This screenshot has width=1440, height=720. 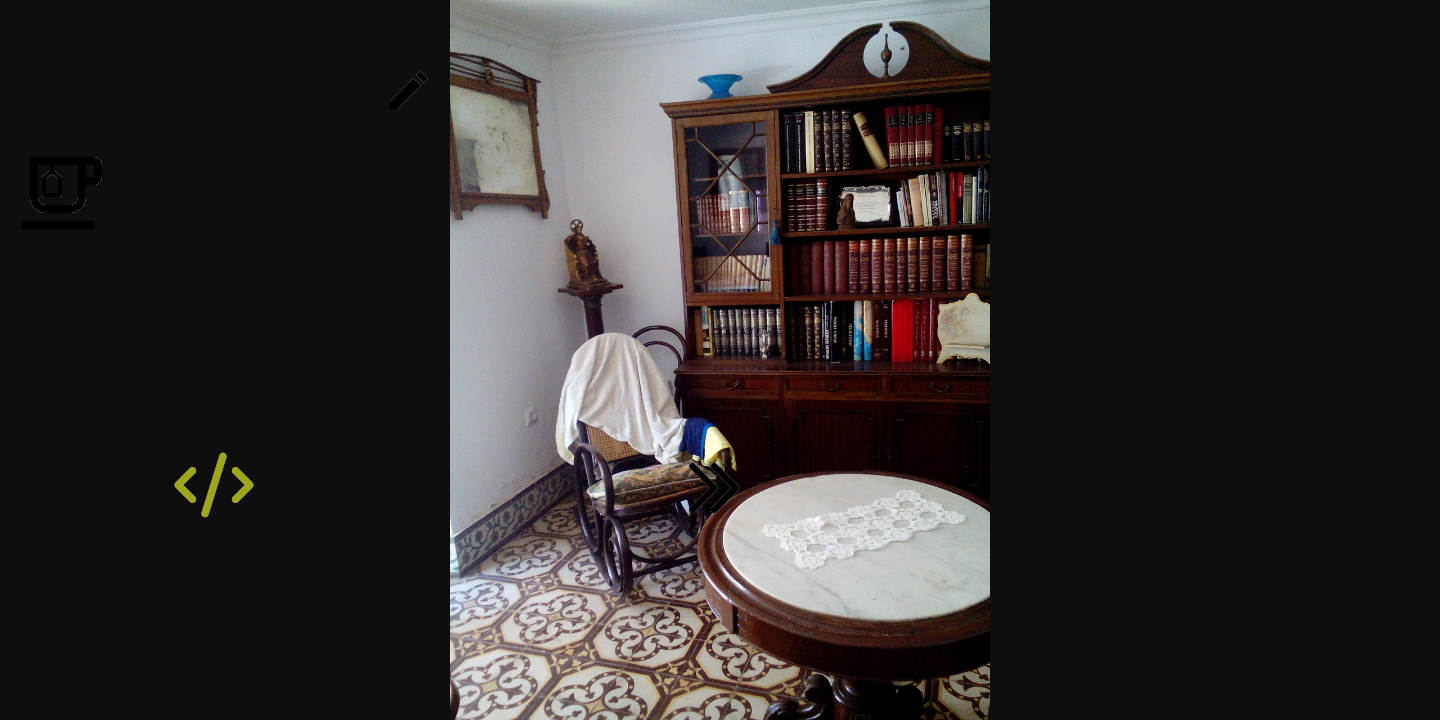 I want to click on skip forward or advance to next item, so click(x=712, y=488).